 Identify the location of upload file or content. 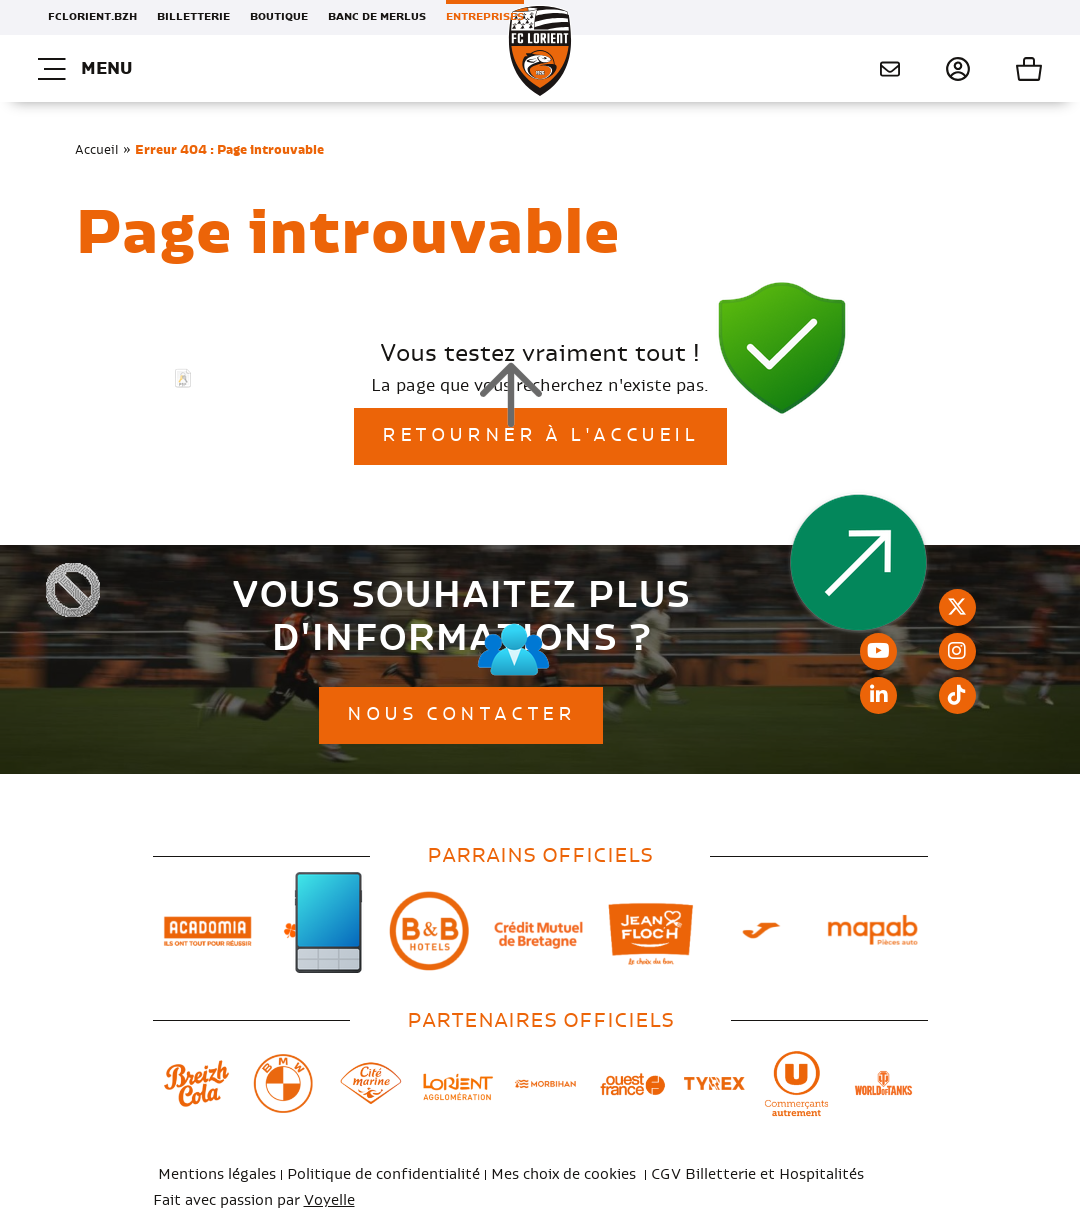
(511, 395).